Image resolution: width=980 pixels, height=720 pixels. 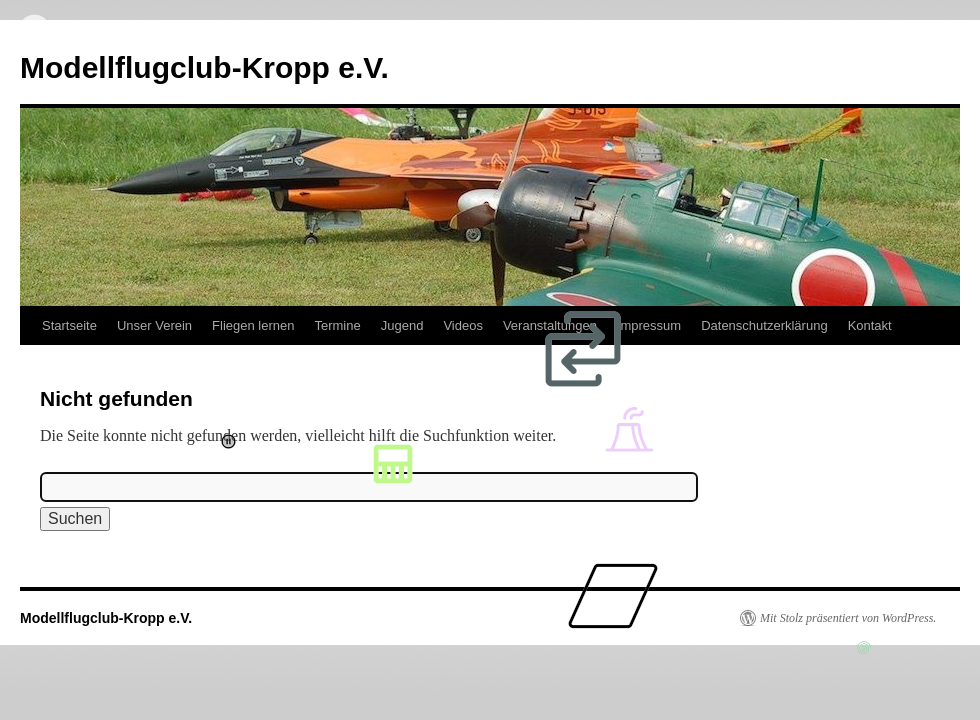 I want to click on indicates loading or processing in progress, so click(x=863, y=647).